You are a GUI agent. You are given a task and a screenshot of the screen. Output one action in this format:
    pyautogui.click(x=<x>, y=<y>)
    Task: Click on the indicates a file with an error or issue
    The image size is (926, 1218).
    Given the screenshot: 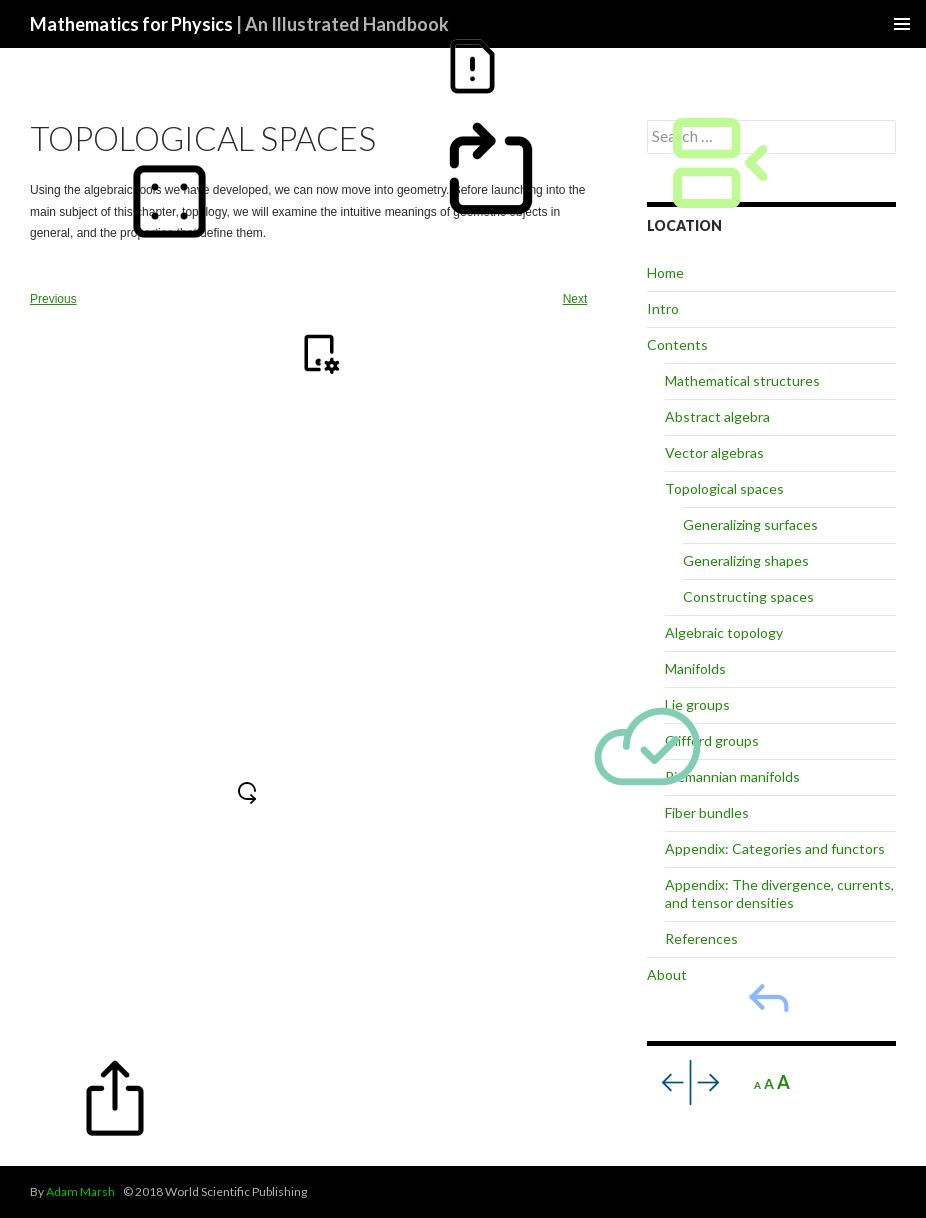 What is the action you would take?
    pyautogui.click(x=472, y=66)
    